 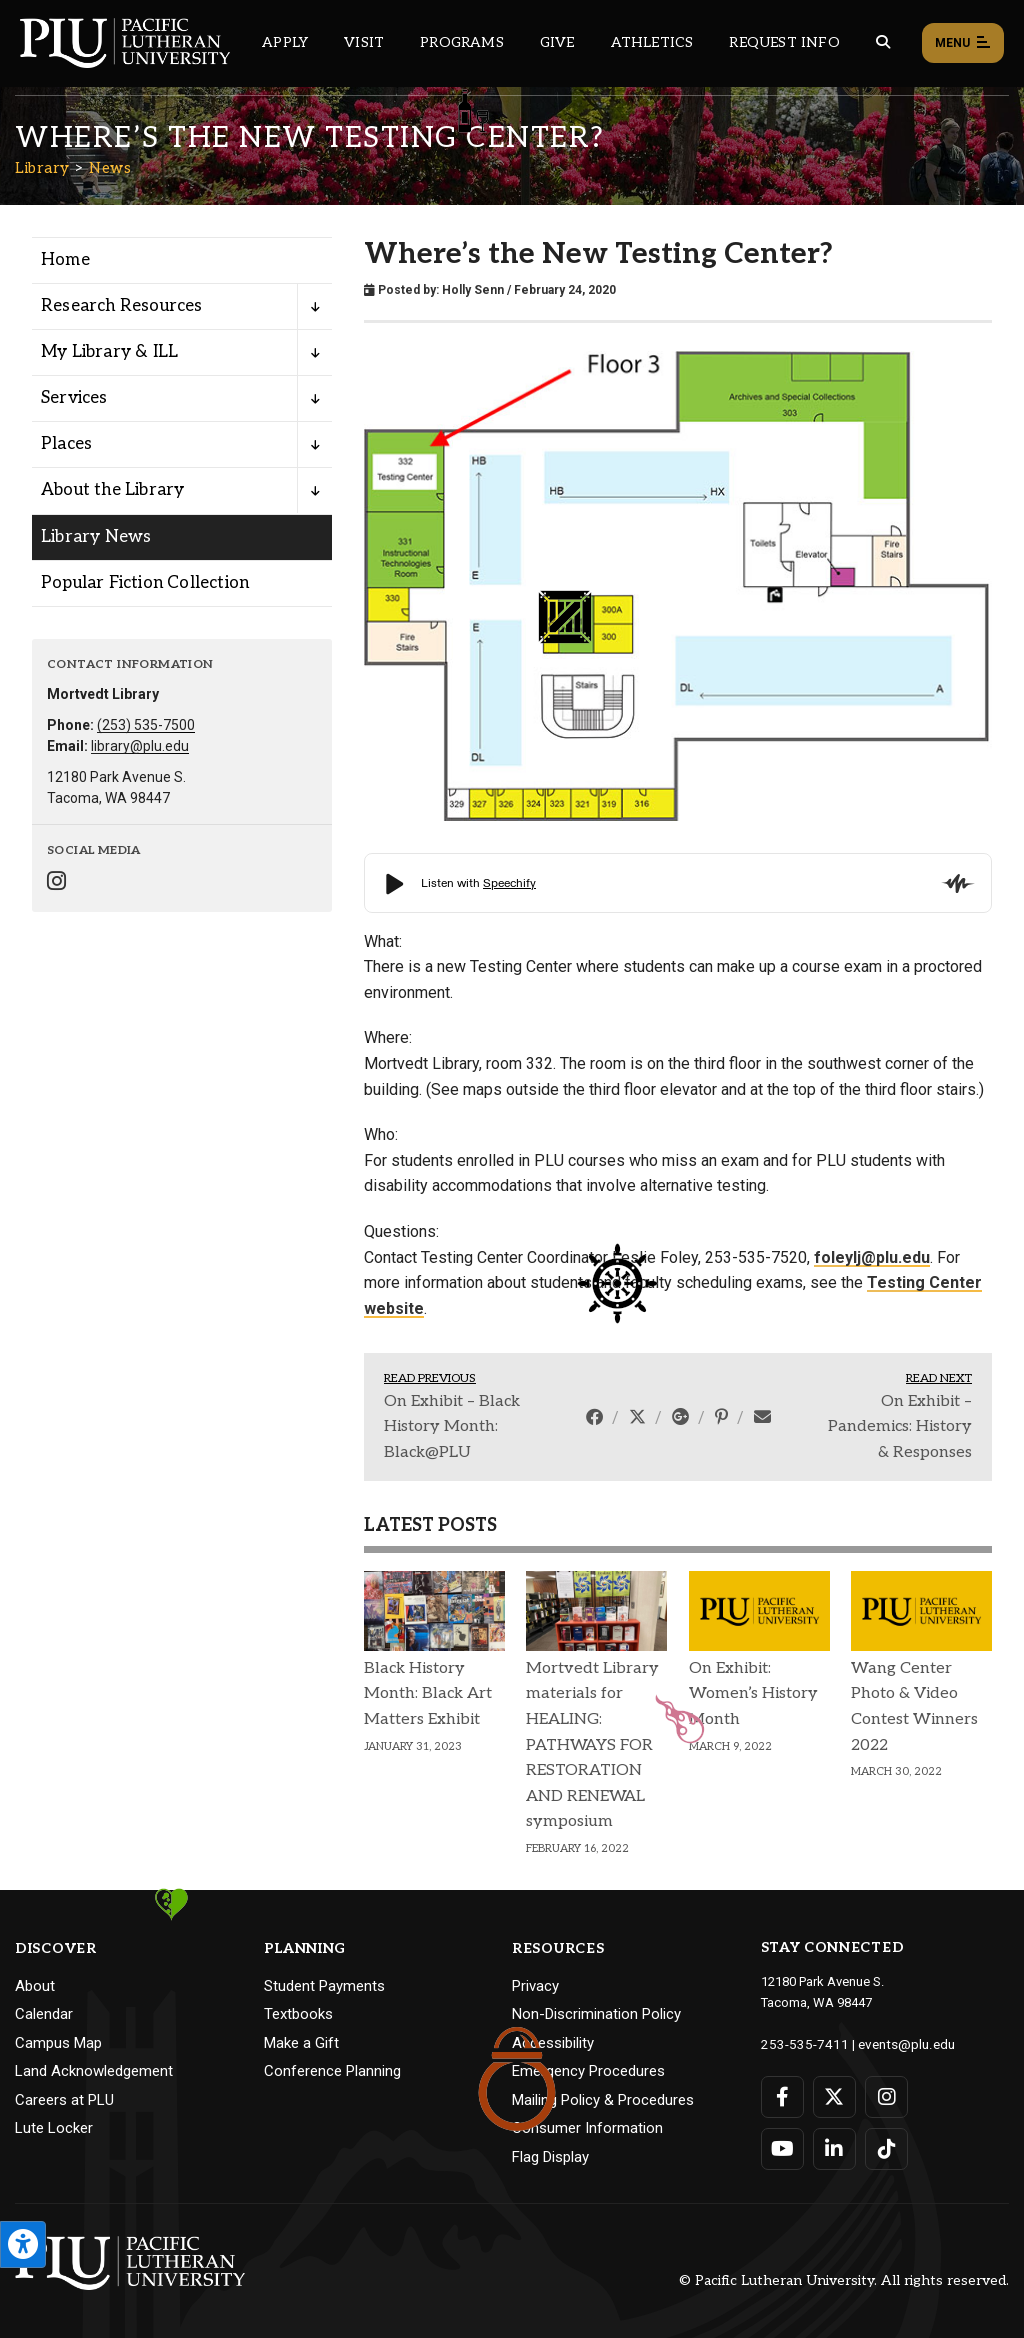 I want to click on navigate to sailing or nautical settings, so click(x=617, y=1283).